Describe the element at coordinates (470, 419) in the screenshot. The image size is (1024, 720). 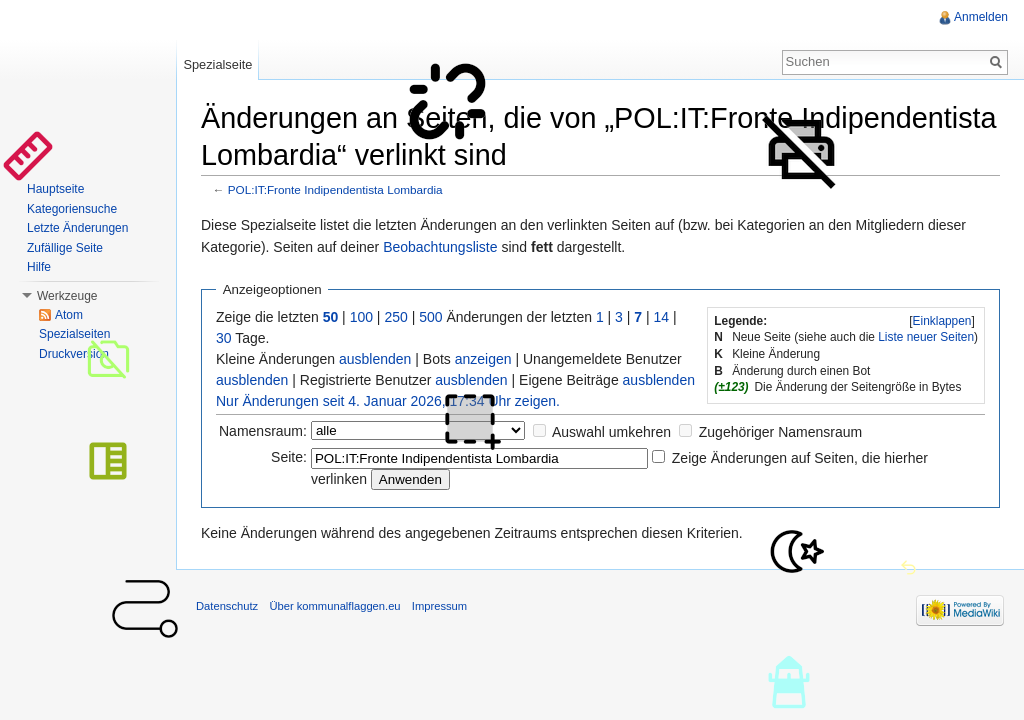
I see `add to current selection` at that location.